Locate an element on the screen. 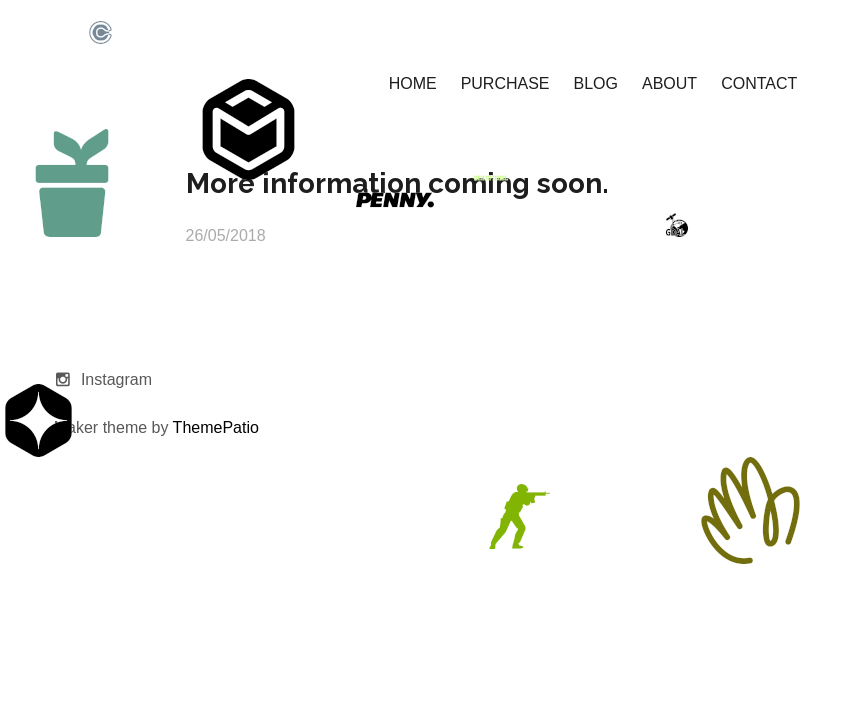 The height and width of the screenshot is (720, 851). andela company logo is located at coordinates (38, 420).